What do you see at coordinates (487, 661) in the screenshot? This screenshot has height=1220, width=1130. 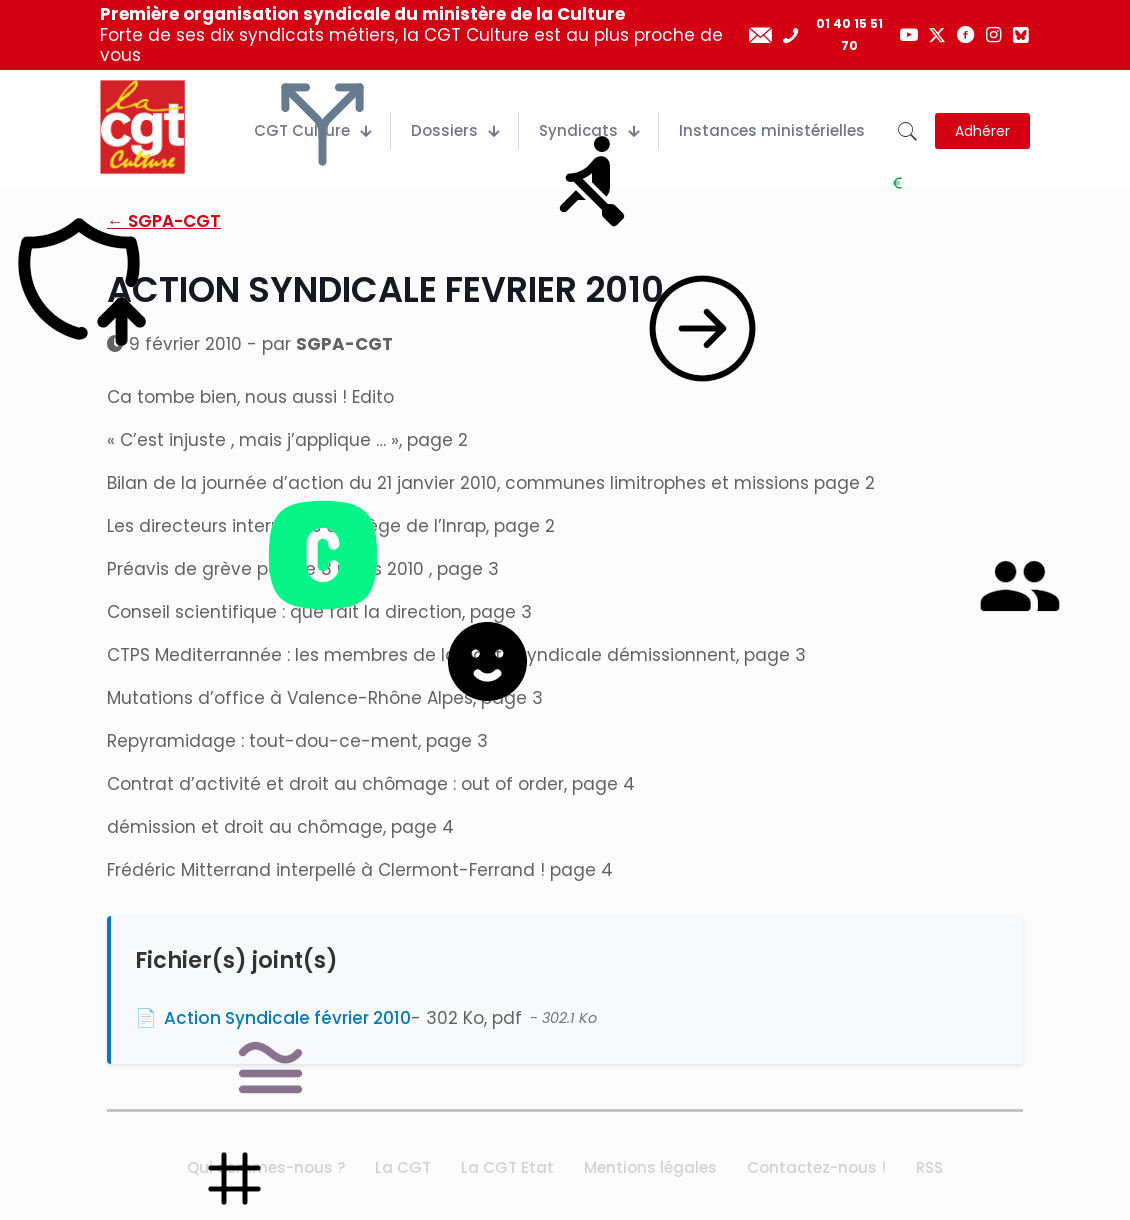 I see `add a reaction or emoji to a message` at bounding box center [487, 661].